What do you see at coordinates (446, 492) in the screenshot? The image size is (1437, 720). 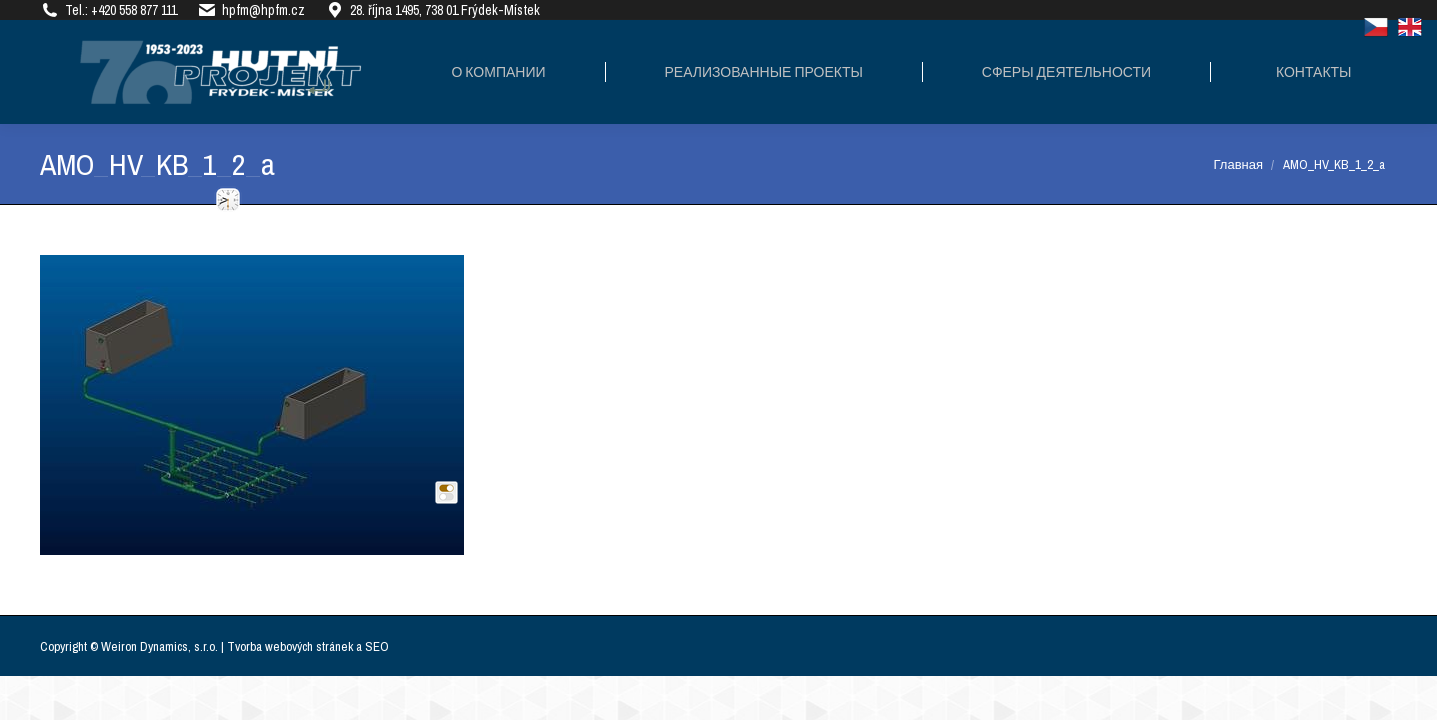 I see `open desktop preferences or settings` at bounding box center [446, 492].